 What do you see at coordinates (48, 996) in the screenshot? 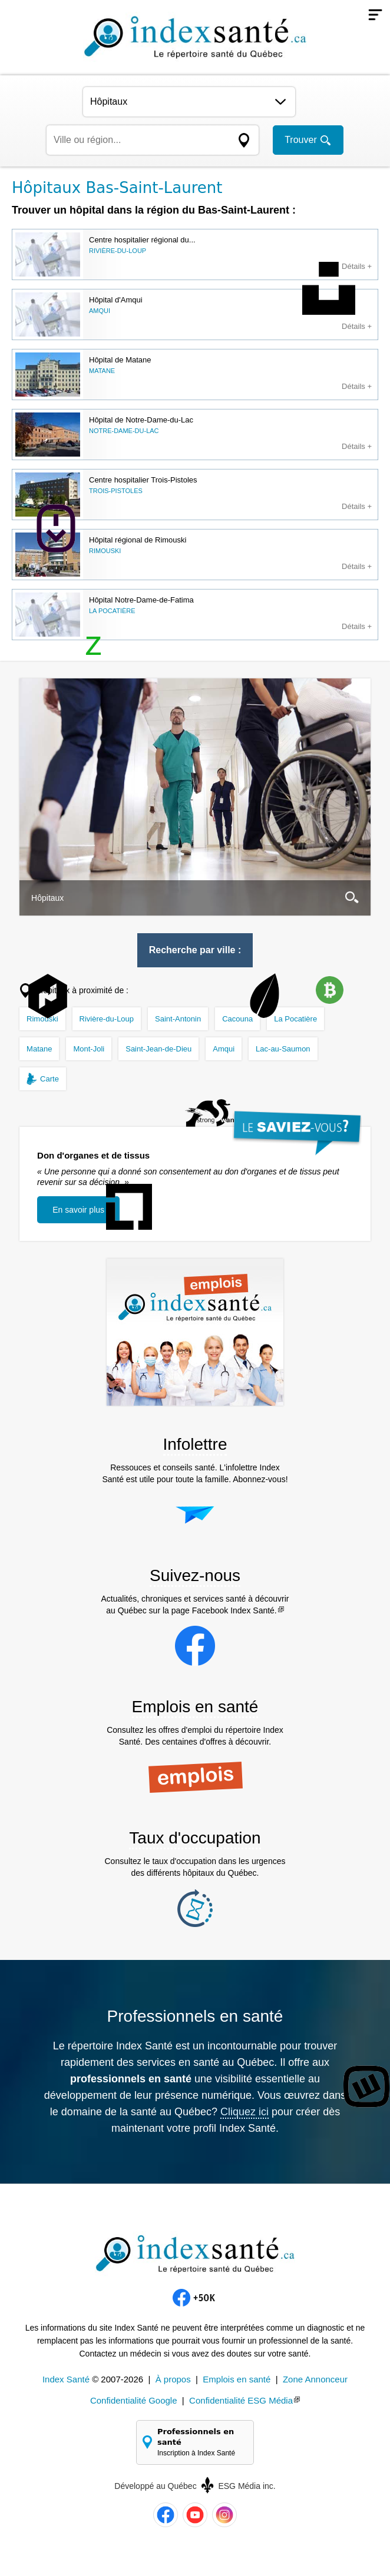
I see `HashiCorp Nomad application logo` at bounding box center [48, 996].